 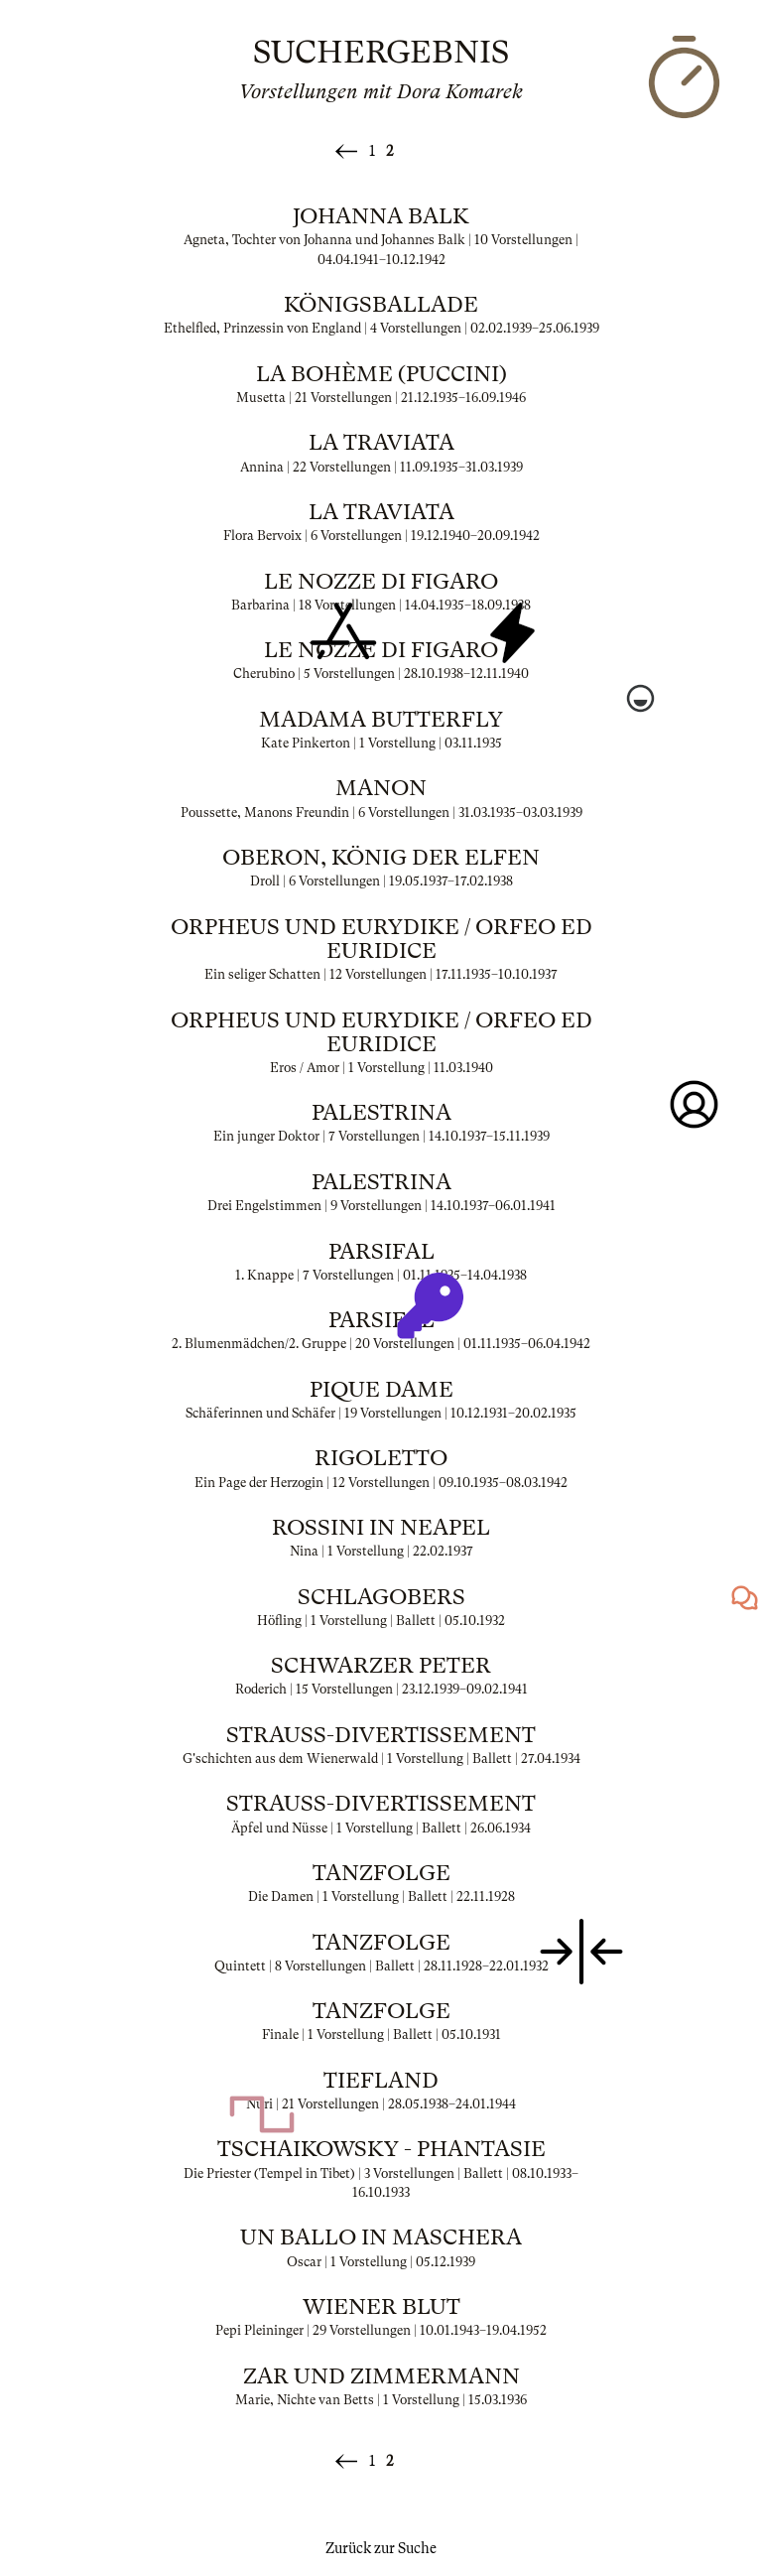 I want to click on access security or login settings, so click(x=429, y=1306).